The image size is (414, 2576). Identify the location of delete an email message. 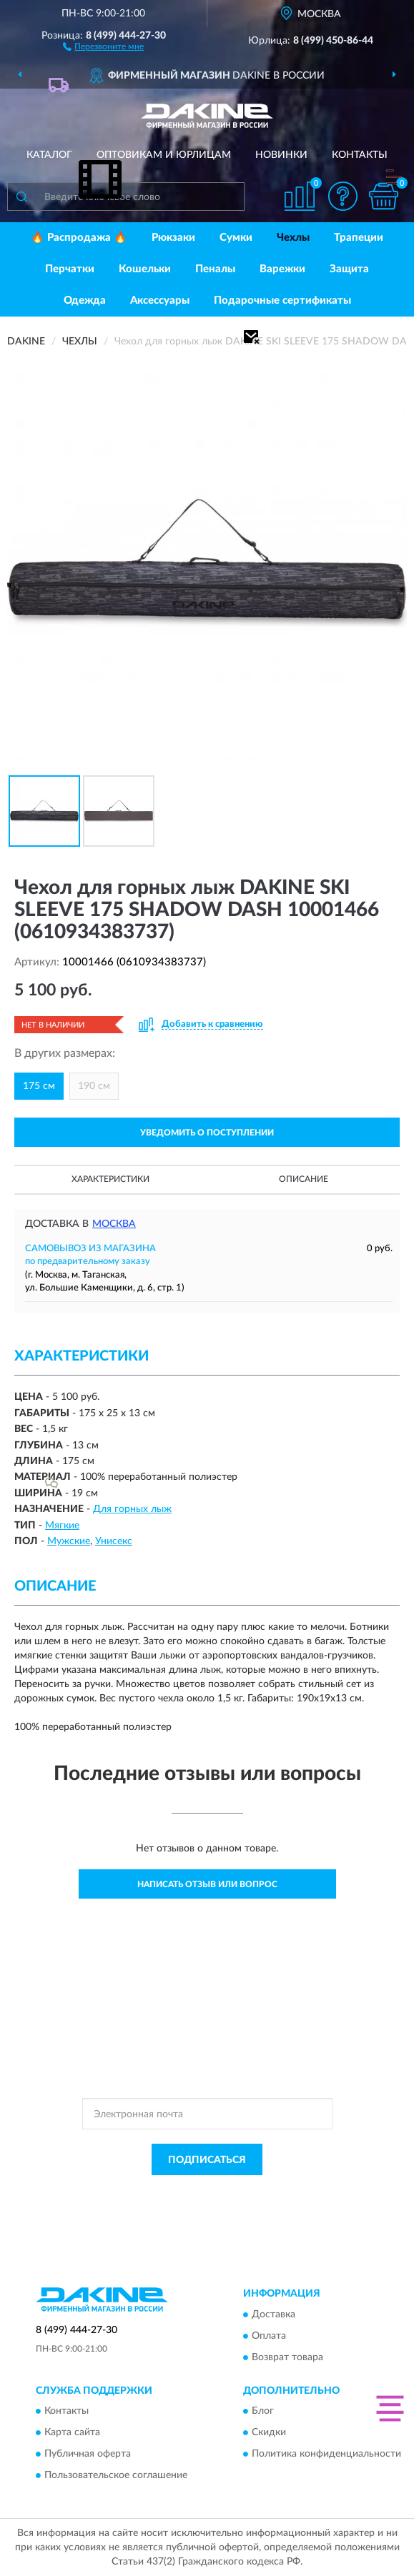
(251, 337).